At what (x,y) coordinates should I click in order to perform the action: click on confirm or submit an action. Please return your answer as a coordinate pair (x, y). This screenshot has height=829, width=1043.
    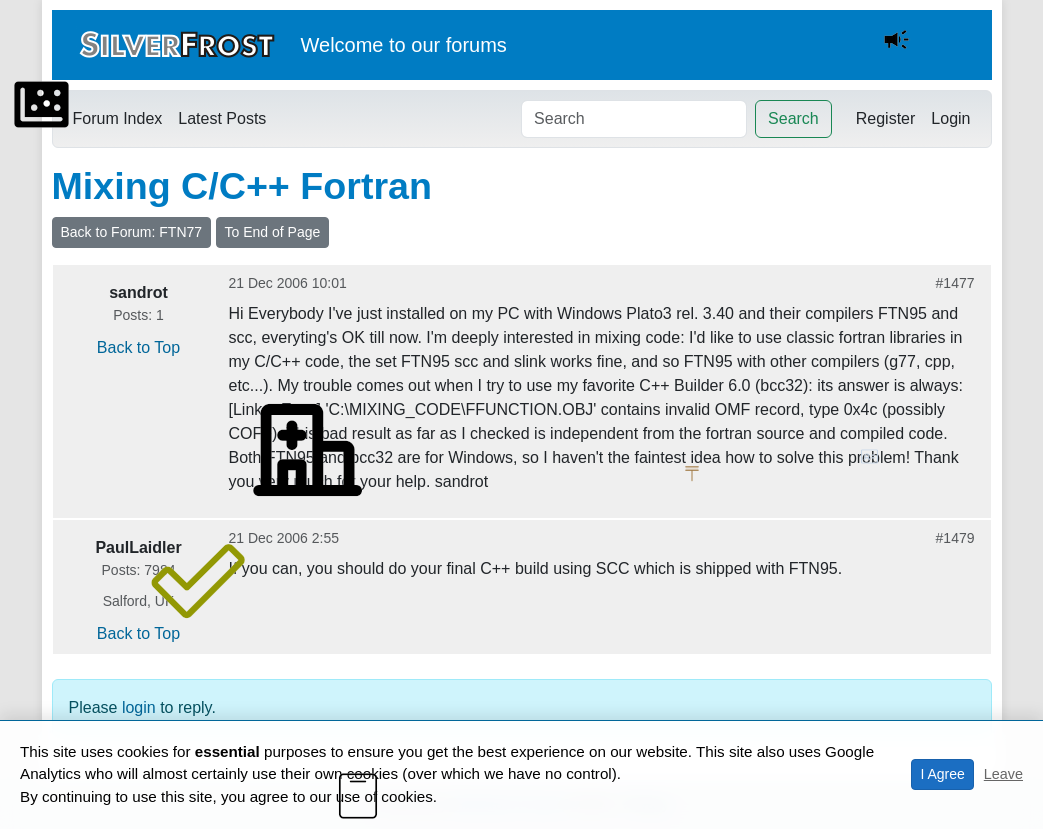
    Looking at the image, I should click on (196, 579).